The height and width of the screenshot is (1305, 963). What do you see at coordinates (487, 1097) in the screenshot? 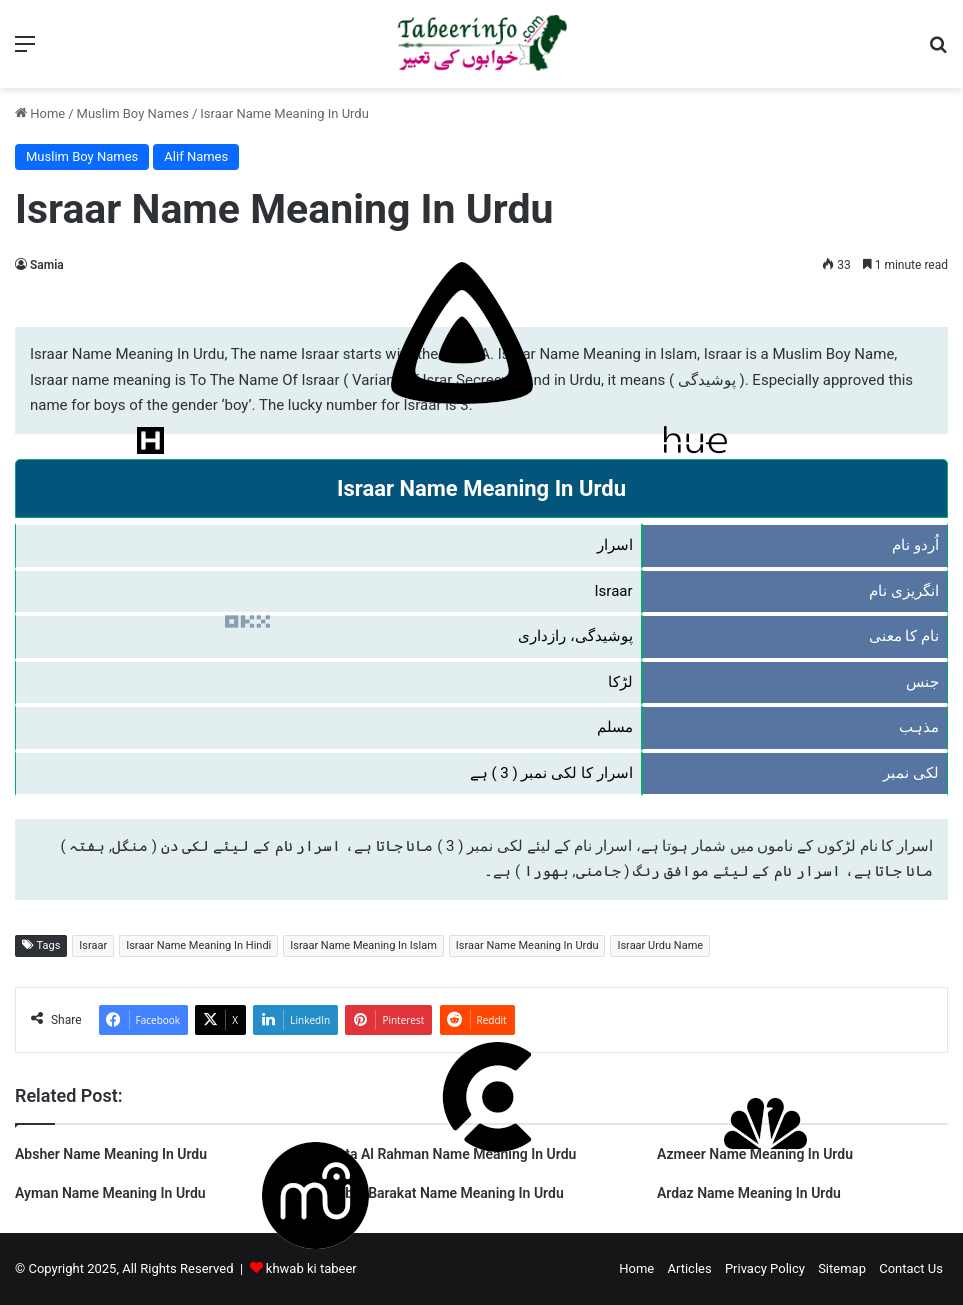
I see `clerk authentication service logo` at bounding box center [487, 1097].